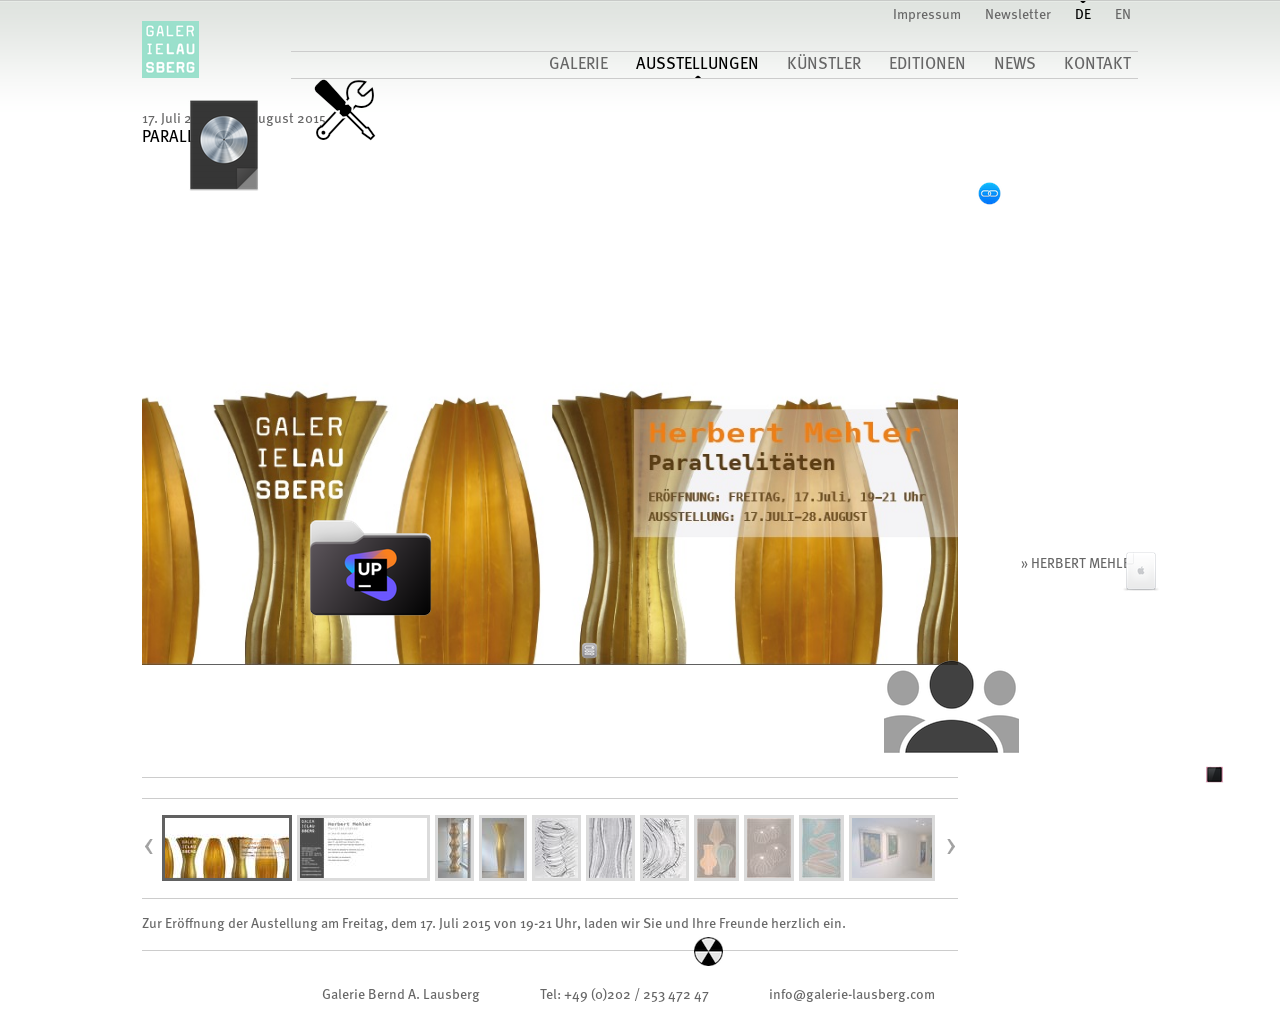  What do you see at coordinates (589, 650) in the screenshot?
I see `open interface design application` at bounding box center [589, 650].